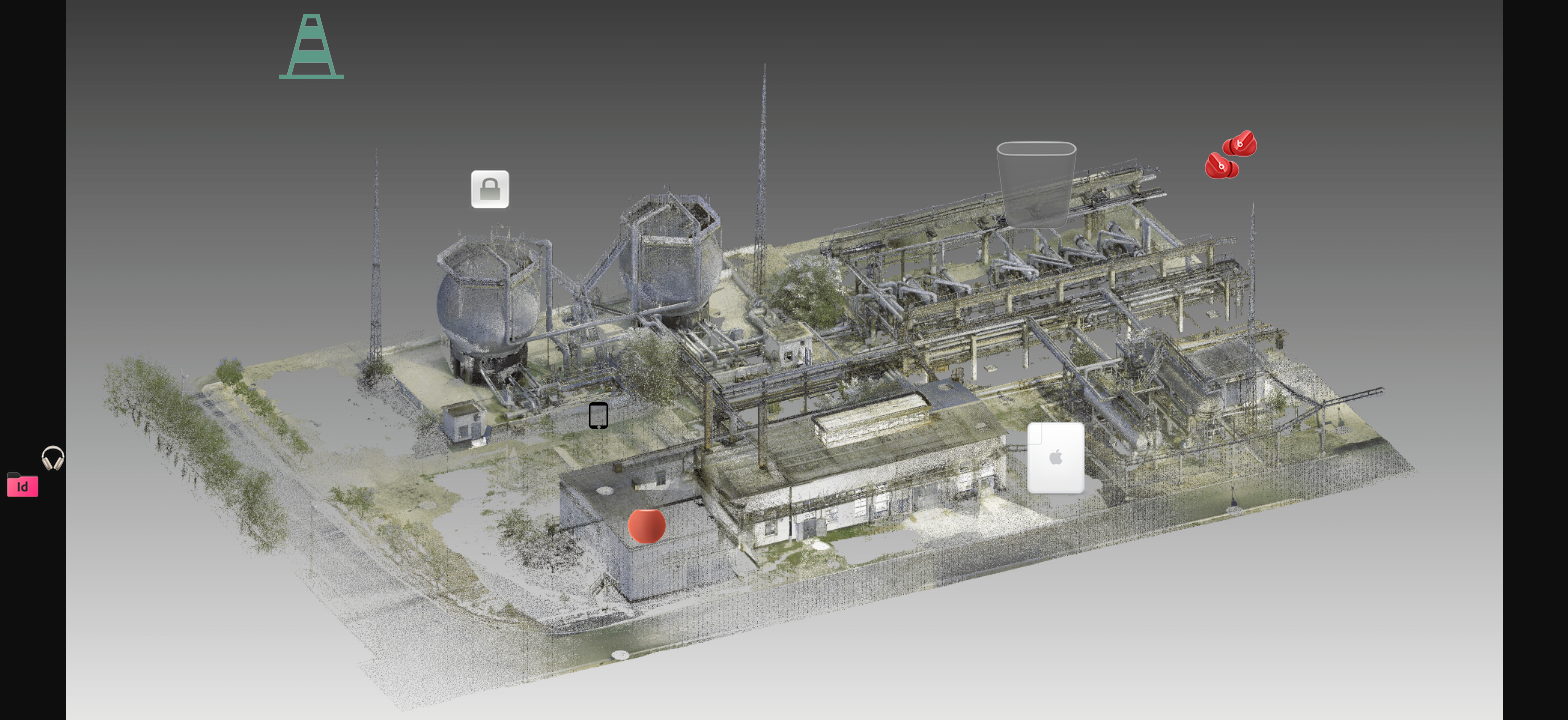 This screenshot has height=720, width=1568. What do you see at coordinates (53, 458) in the screenshot?
I see `apple airpods max headphones` at bounding box center [53, 458].